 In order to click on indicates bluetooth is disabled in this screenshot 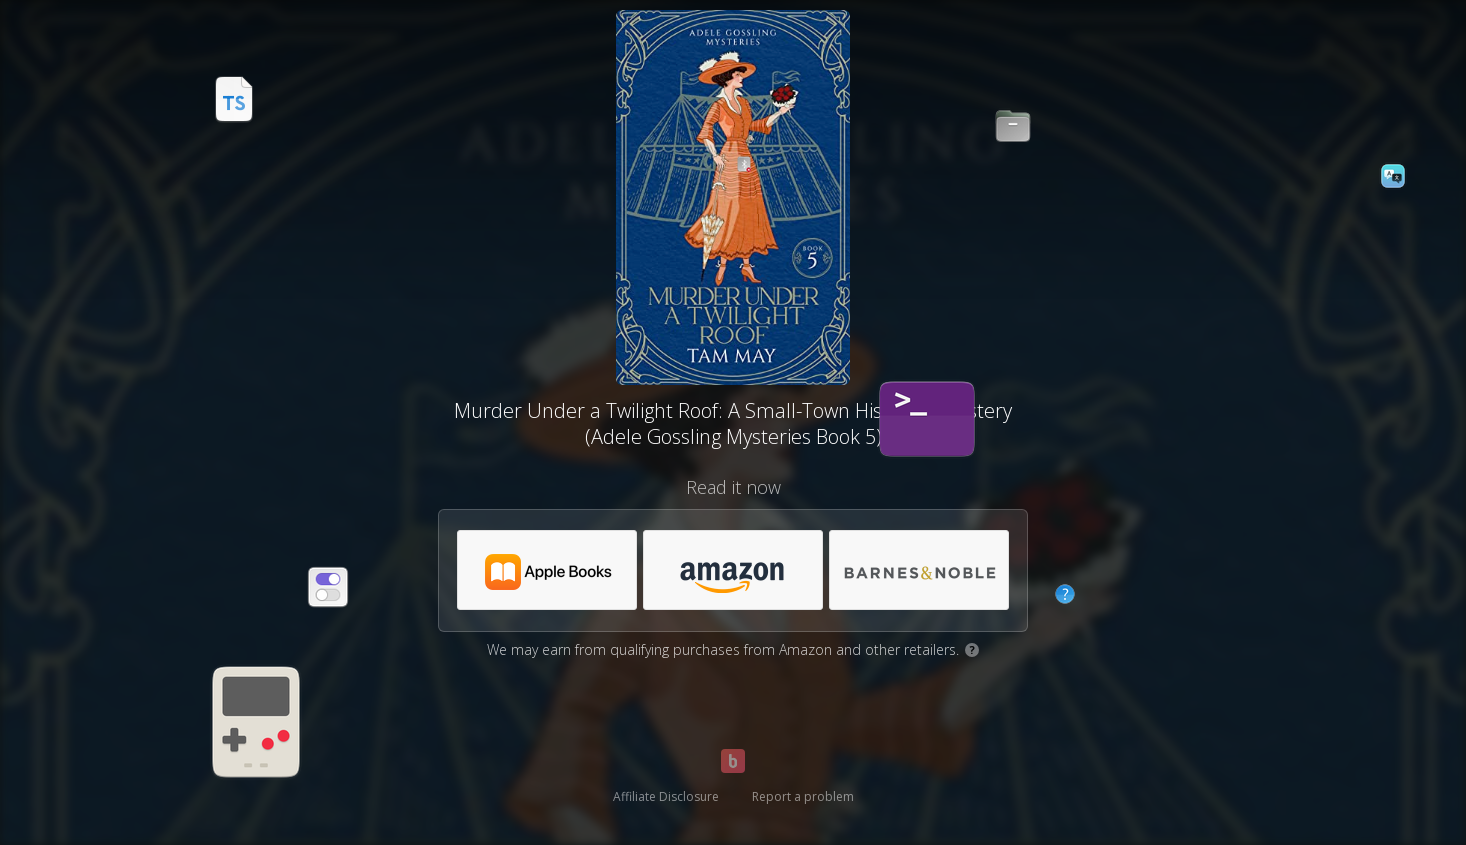, I will do `click(744, 164)`.